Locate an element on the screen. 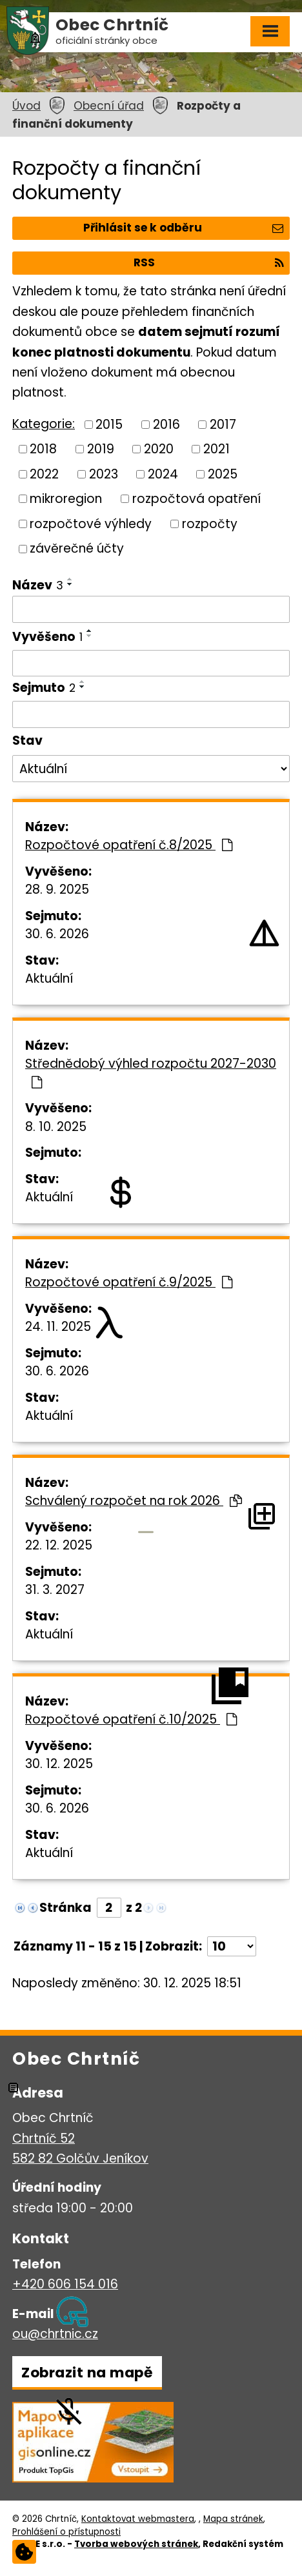 This screenshot has width=302, height=2576. access your bookmarked collections is located at coordinates (230, 1686).